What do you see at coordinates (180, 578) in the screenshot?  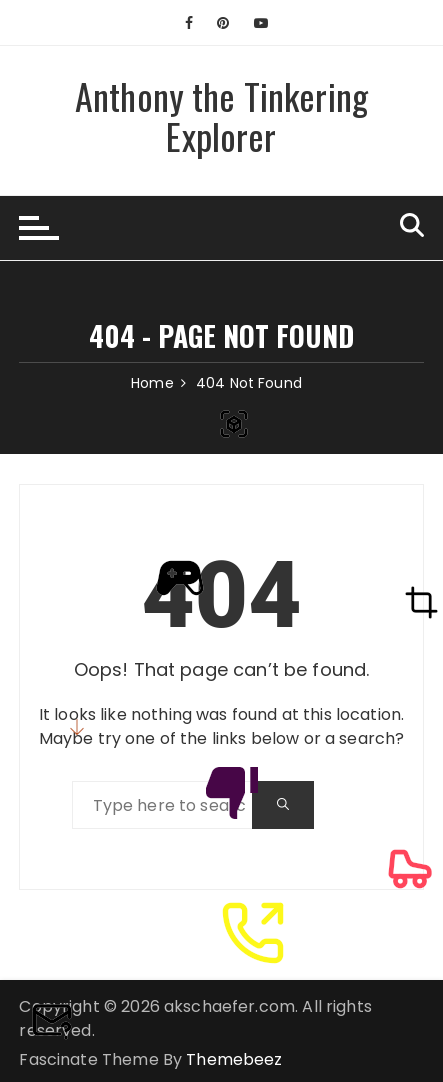 I see `open games or gaming section` at bounding box center [180, 578].